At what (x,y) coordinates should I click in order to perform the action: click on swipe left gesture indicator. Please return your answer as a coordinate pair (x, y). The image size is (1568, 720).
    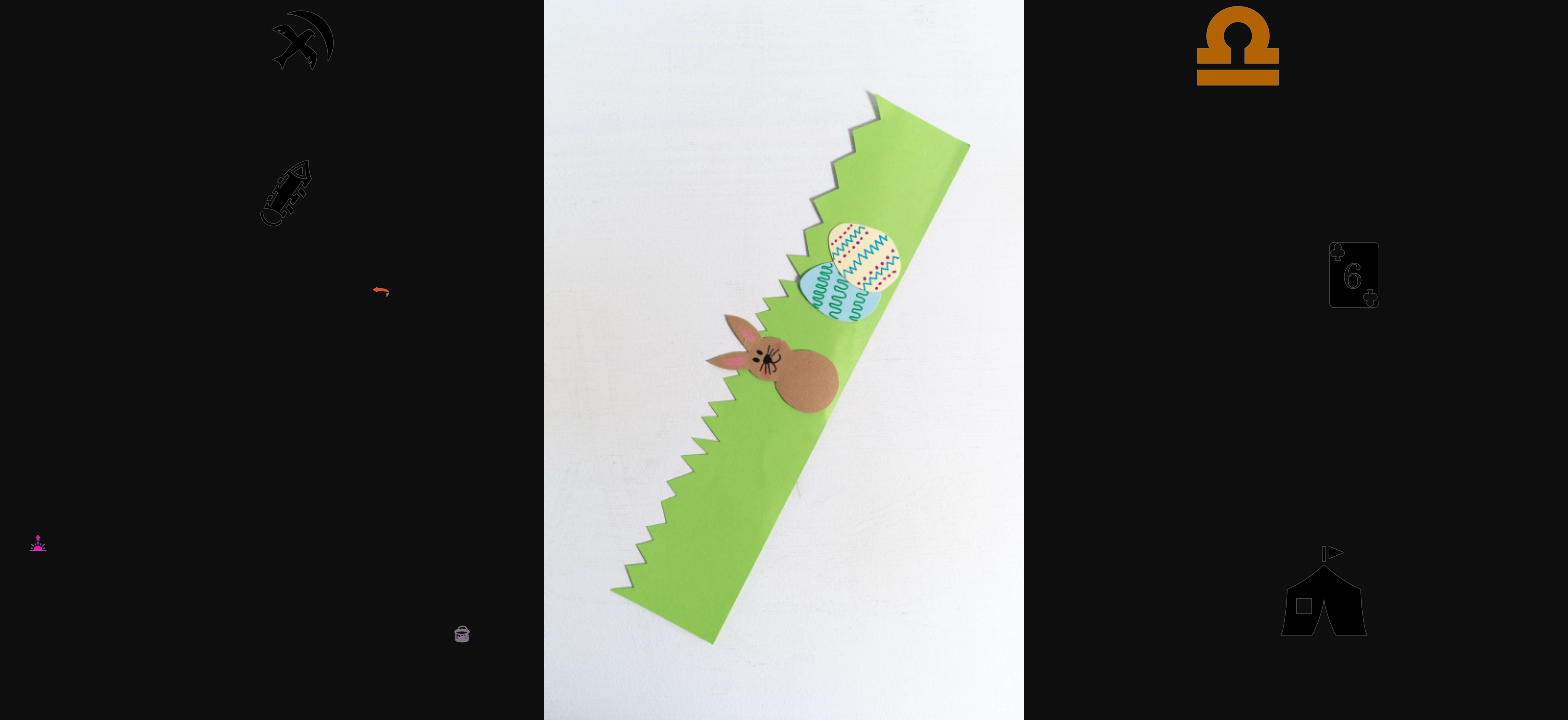
    Looking at the image, I should click on (380, 291).